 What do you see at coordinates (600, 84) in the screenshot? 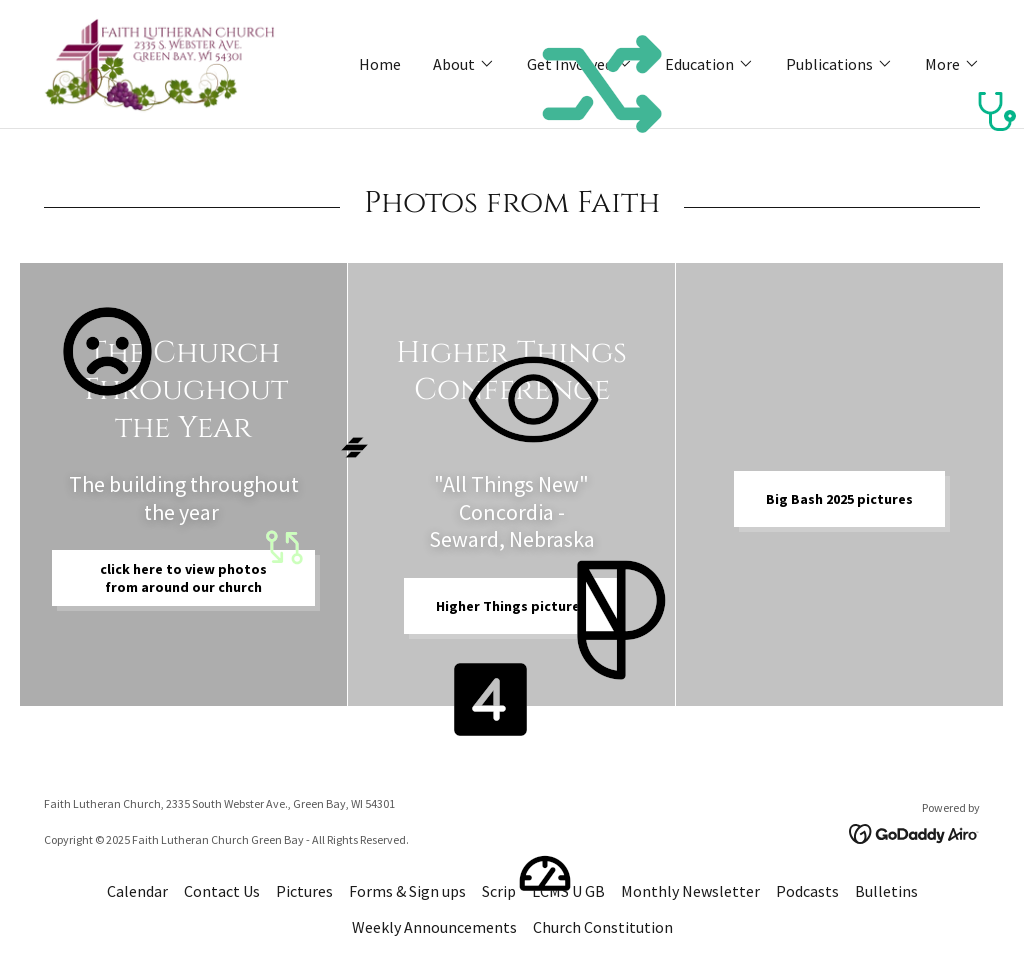
I see `shuffle or randomize playlist order` at bounding box center [600, 84].